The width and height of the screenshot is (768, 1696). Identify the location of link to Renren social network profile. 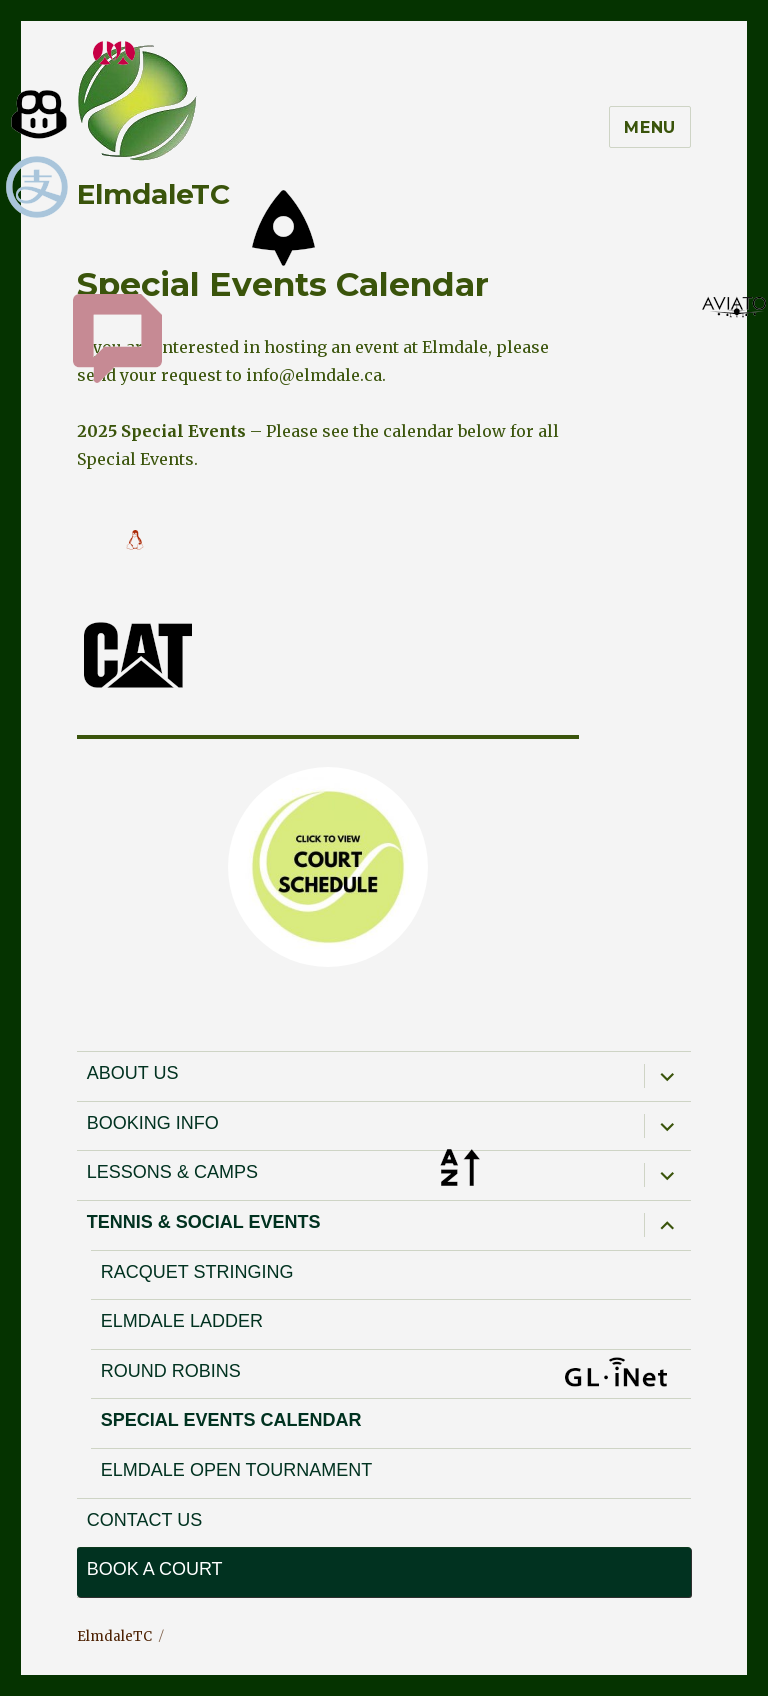
(114, 53).